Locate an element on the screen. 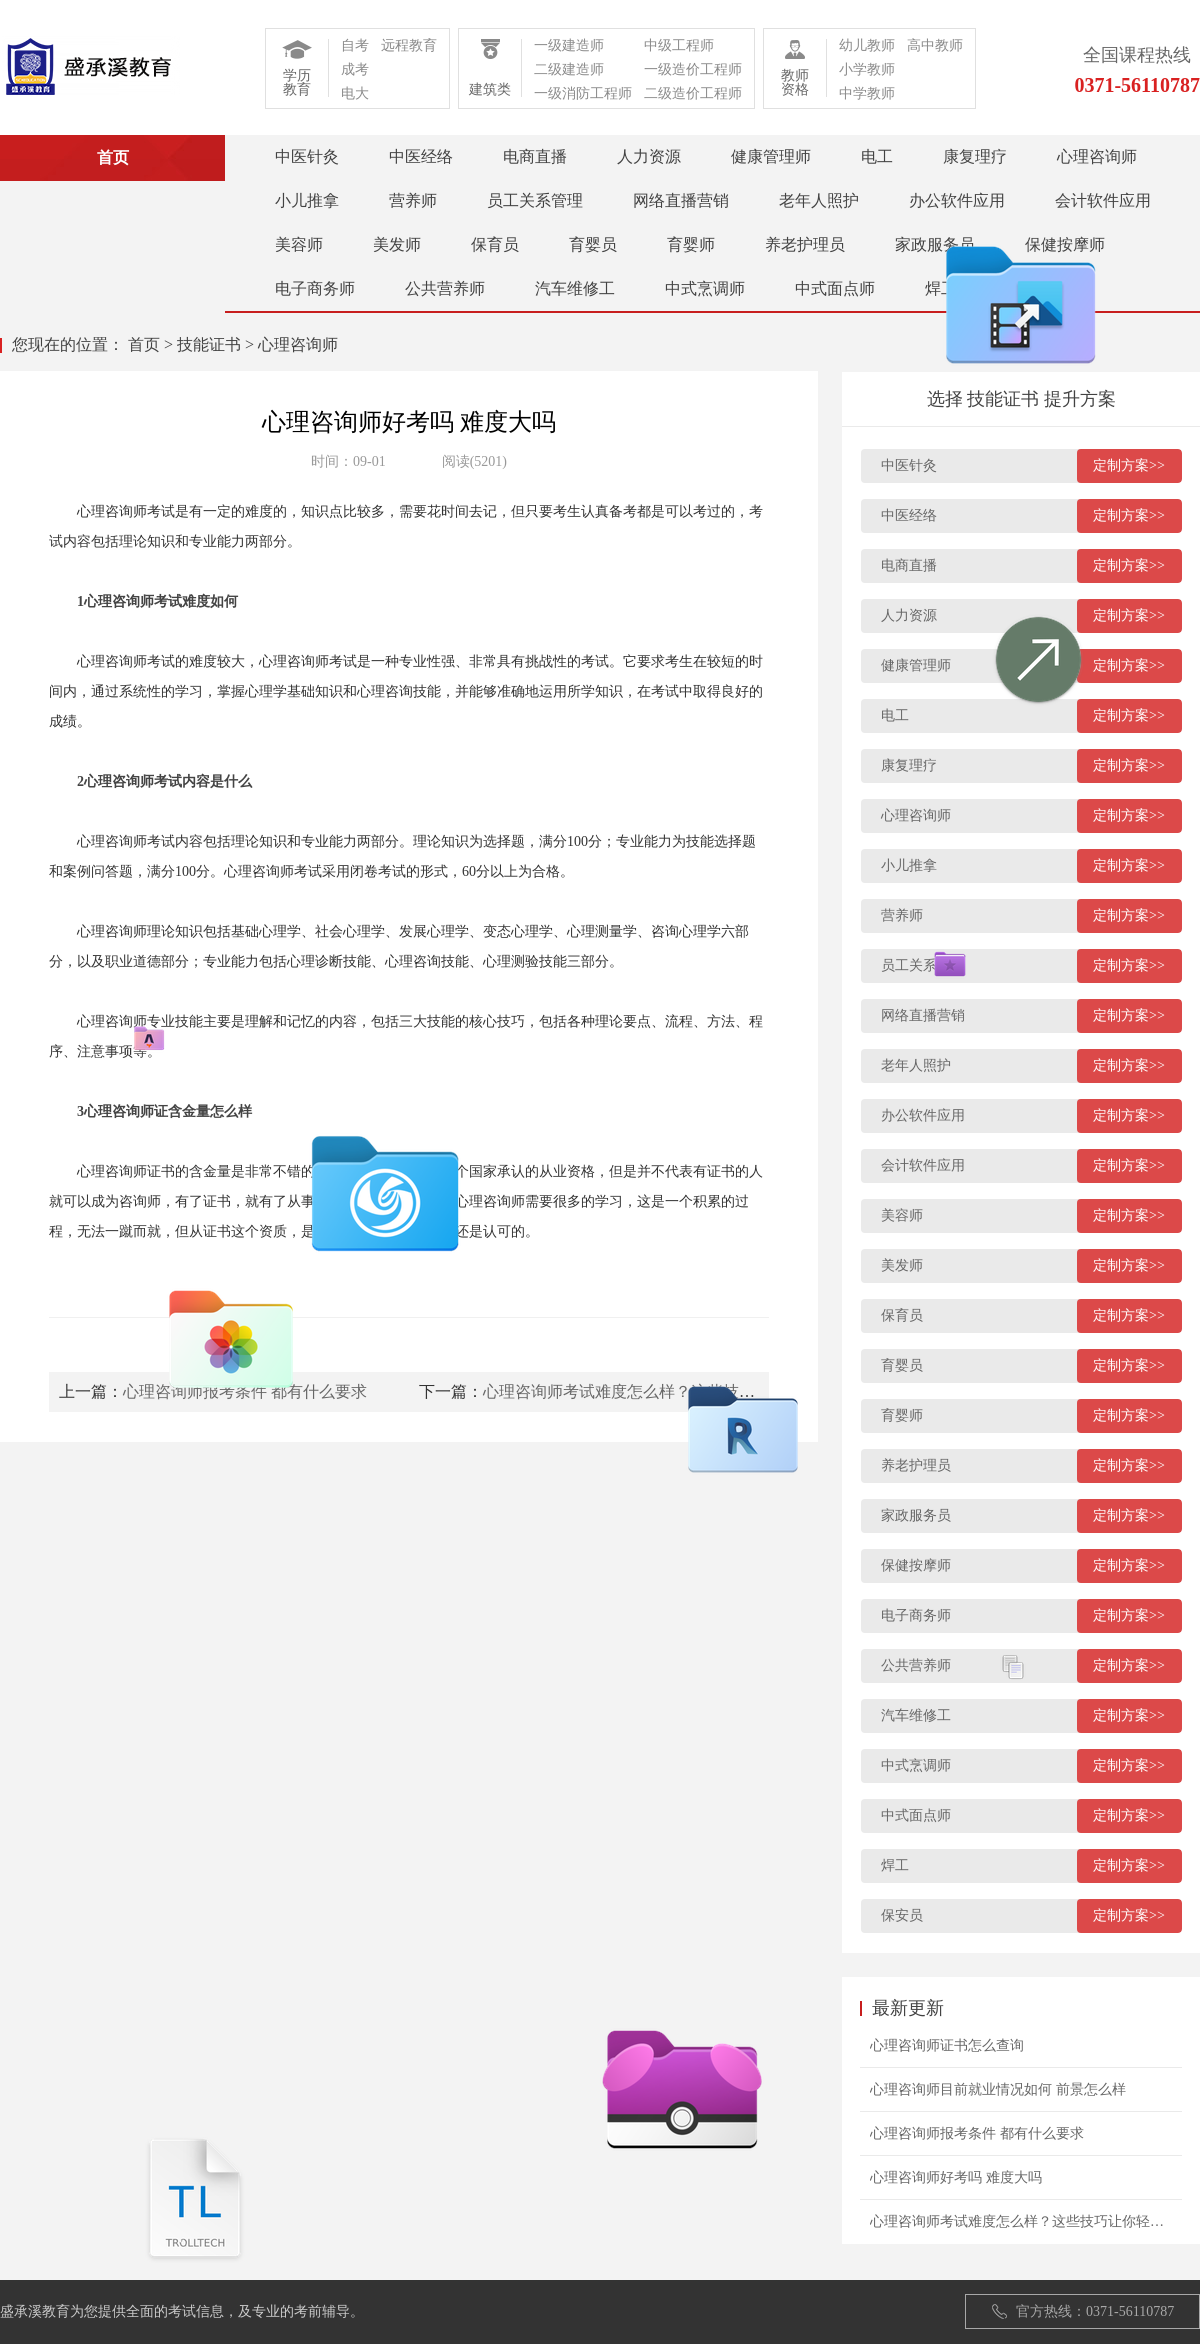 The height and width of the screenshot is (2344, 1200). folder containing Autodesk Revit project files is located at coordinates (742, 1432).